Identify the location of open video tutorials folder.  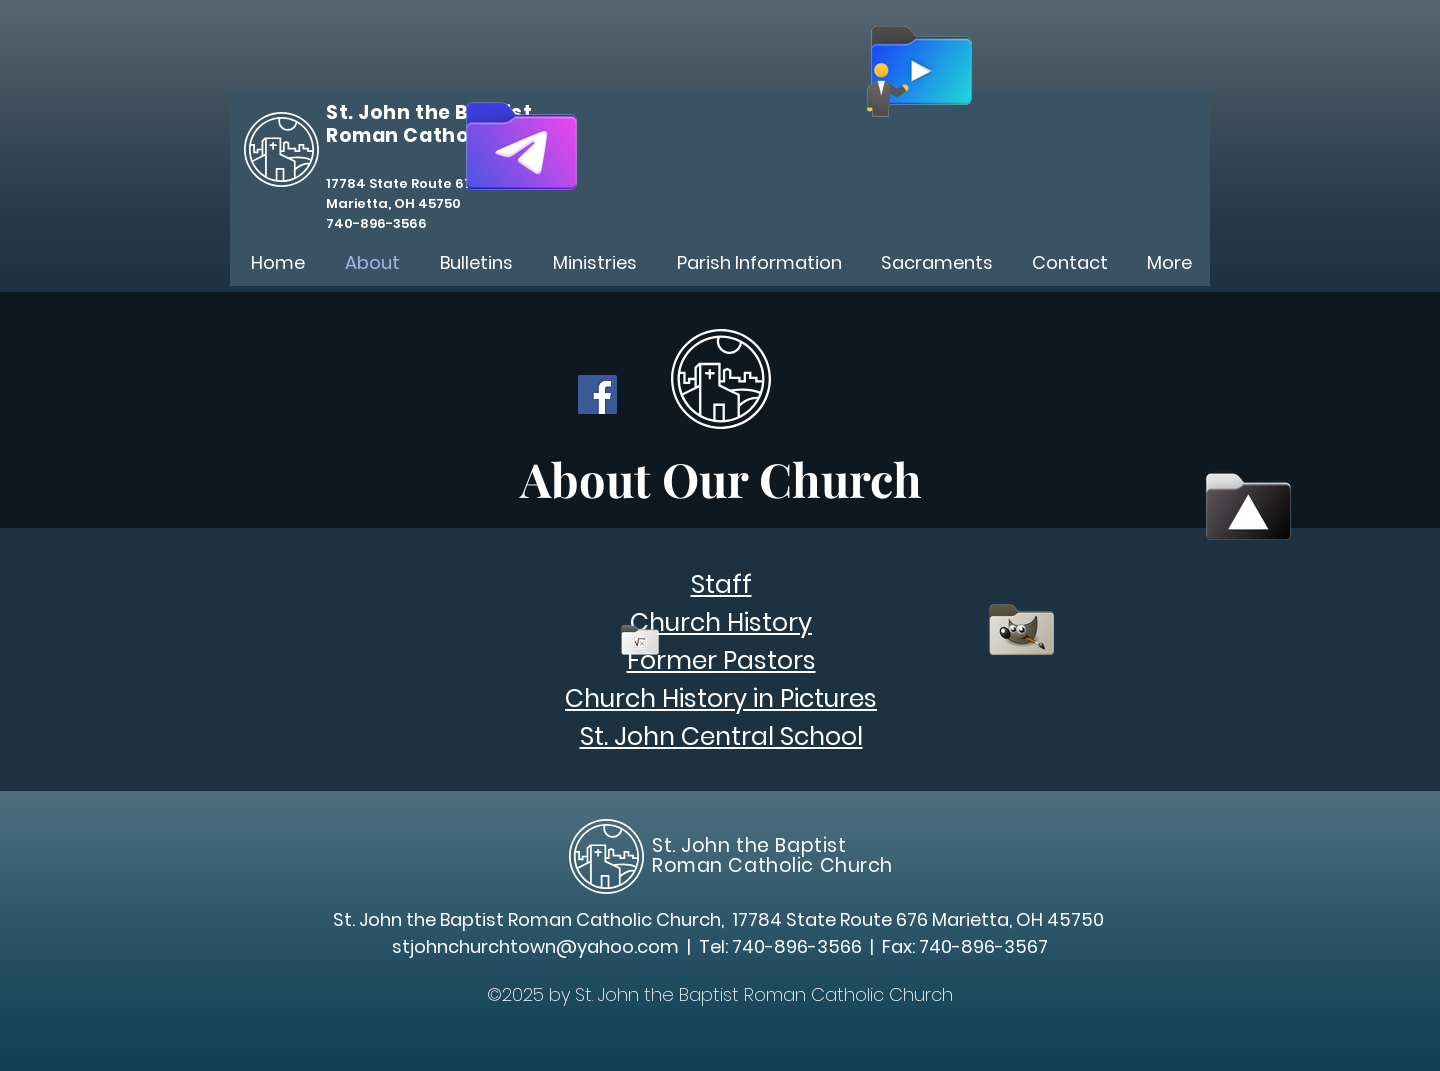
(921, 68).